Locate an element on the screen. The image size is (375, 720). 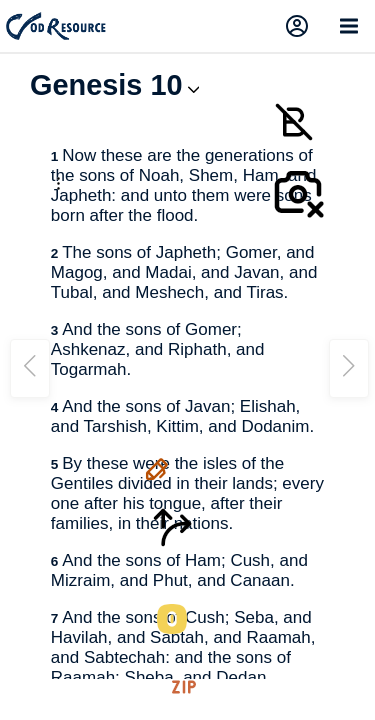
disable bold text formatting is located at coordinates (294, 122).